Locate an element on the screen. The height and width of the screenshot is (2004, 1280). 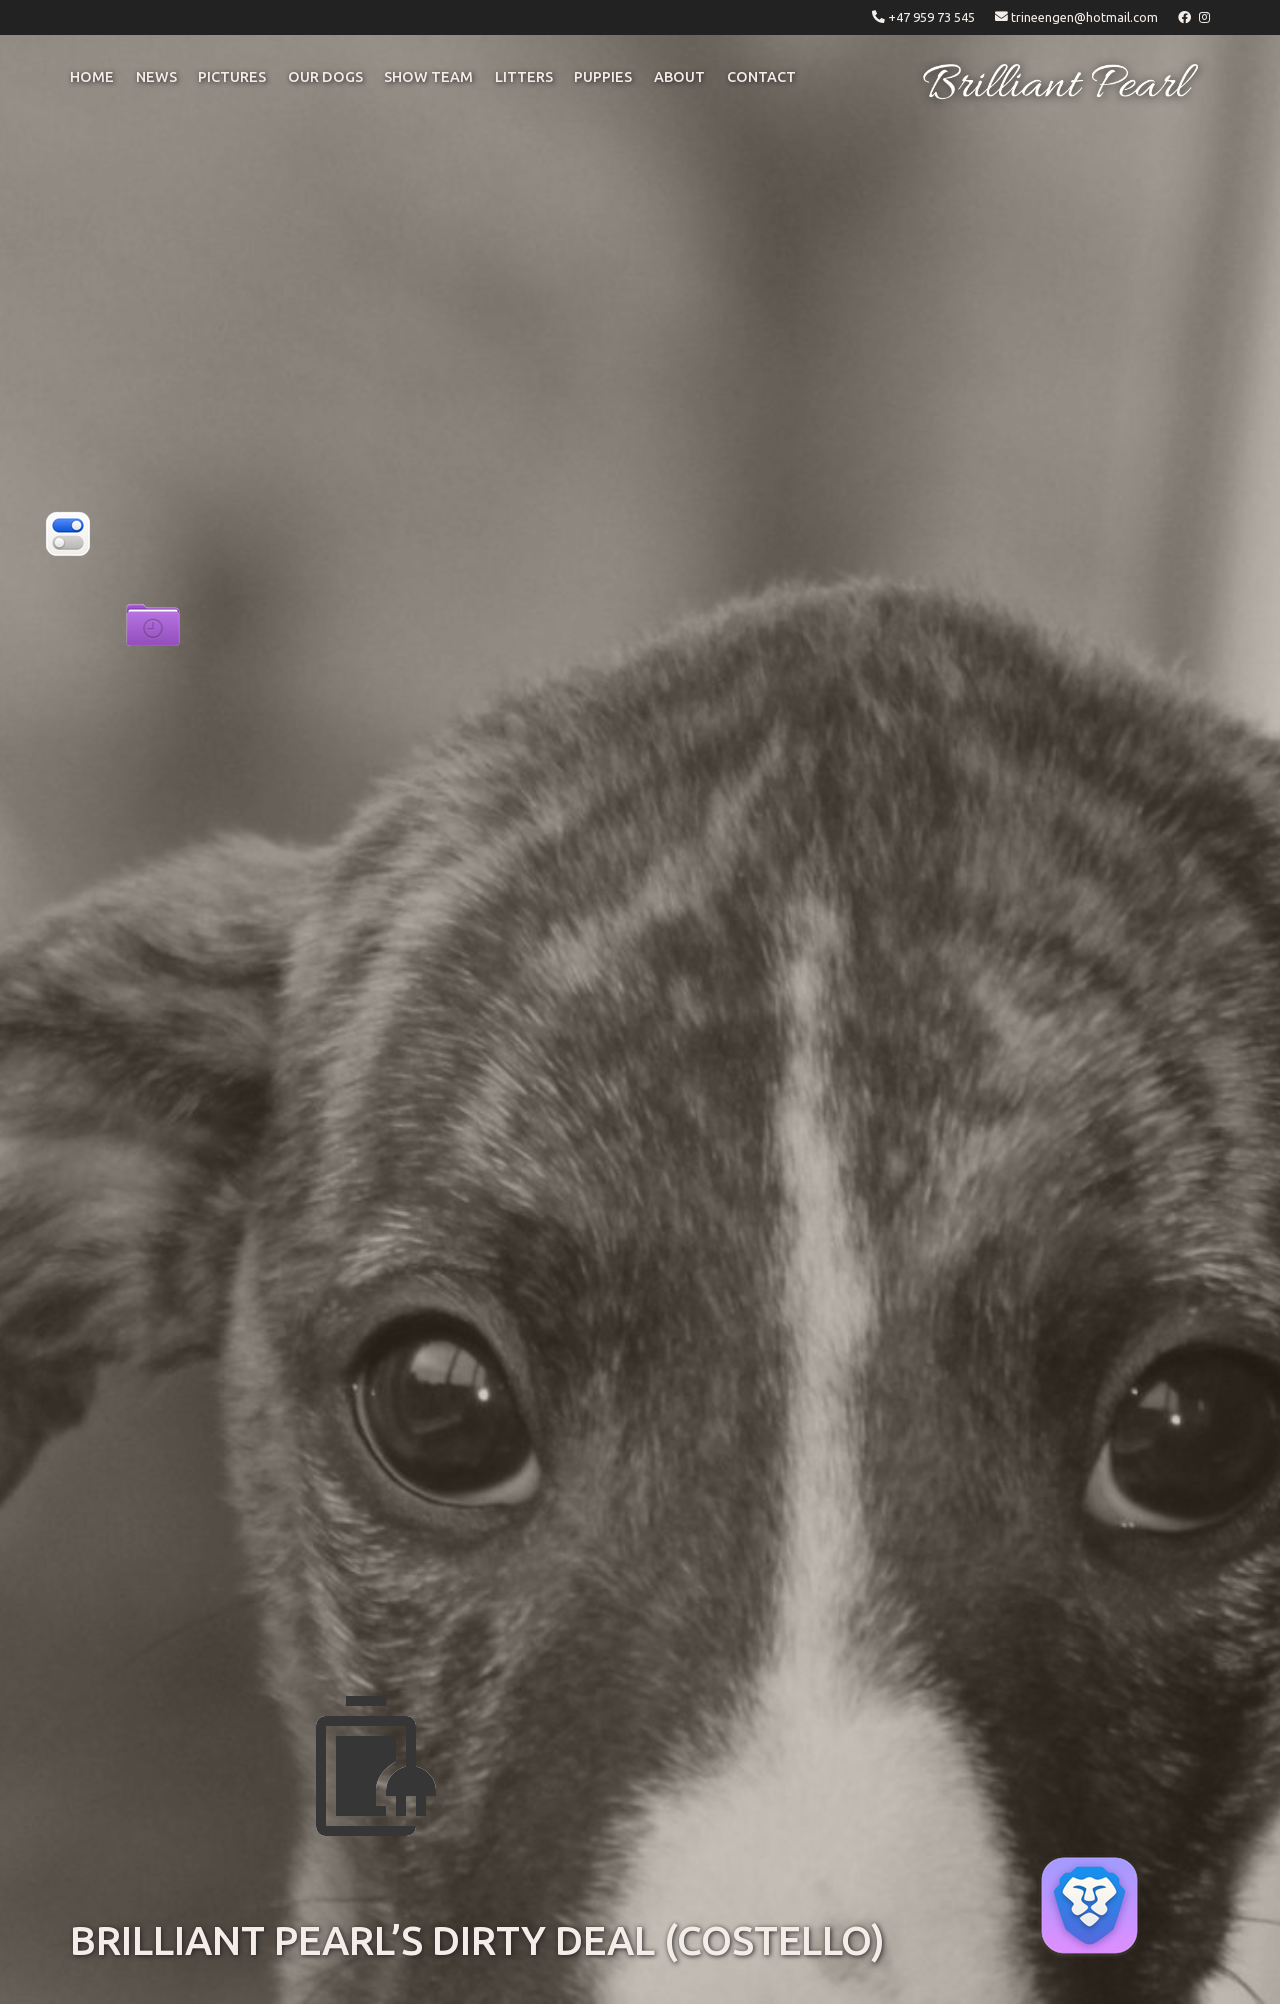
access temporary files folder is located at coordinates (153, 625).